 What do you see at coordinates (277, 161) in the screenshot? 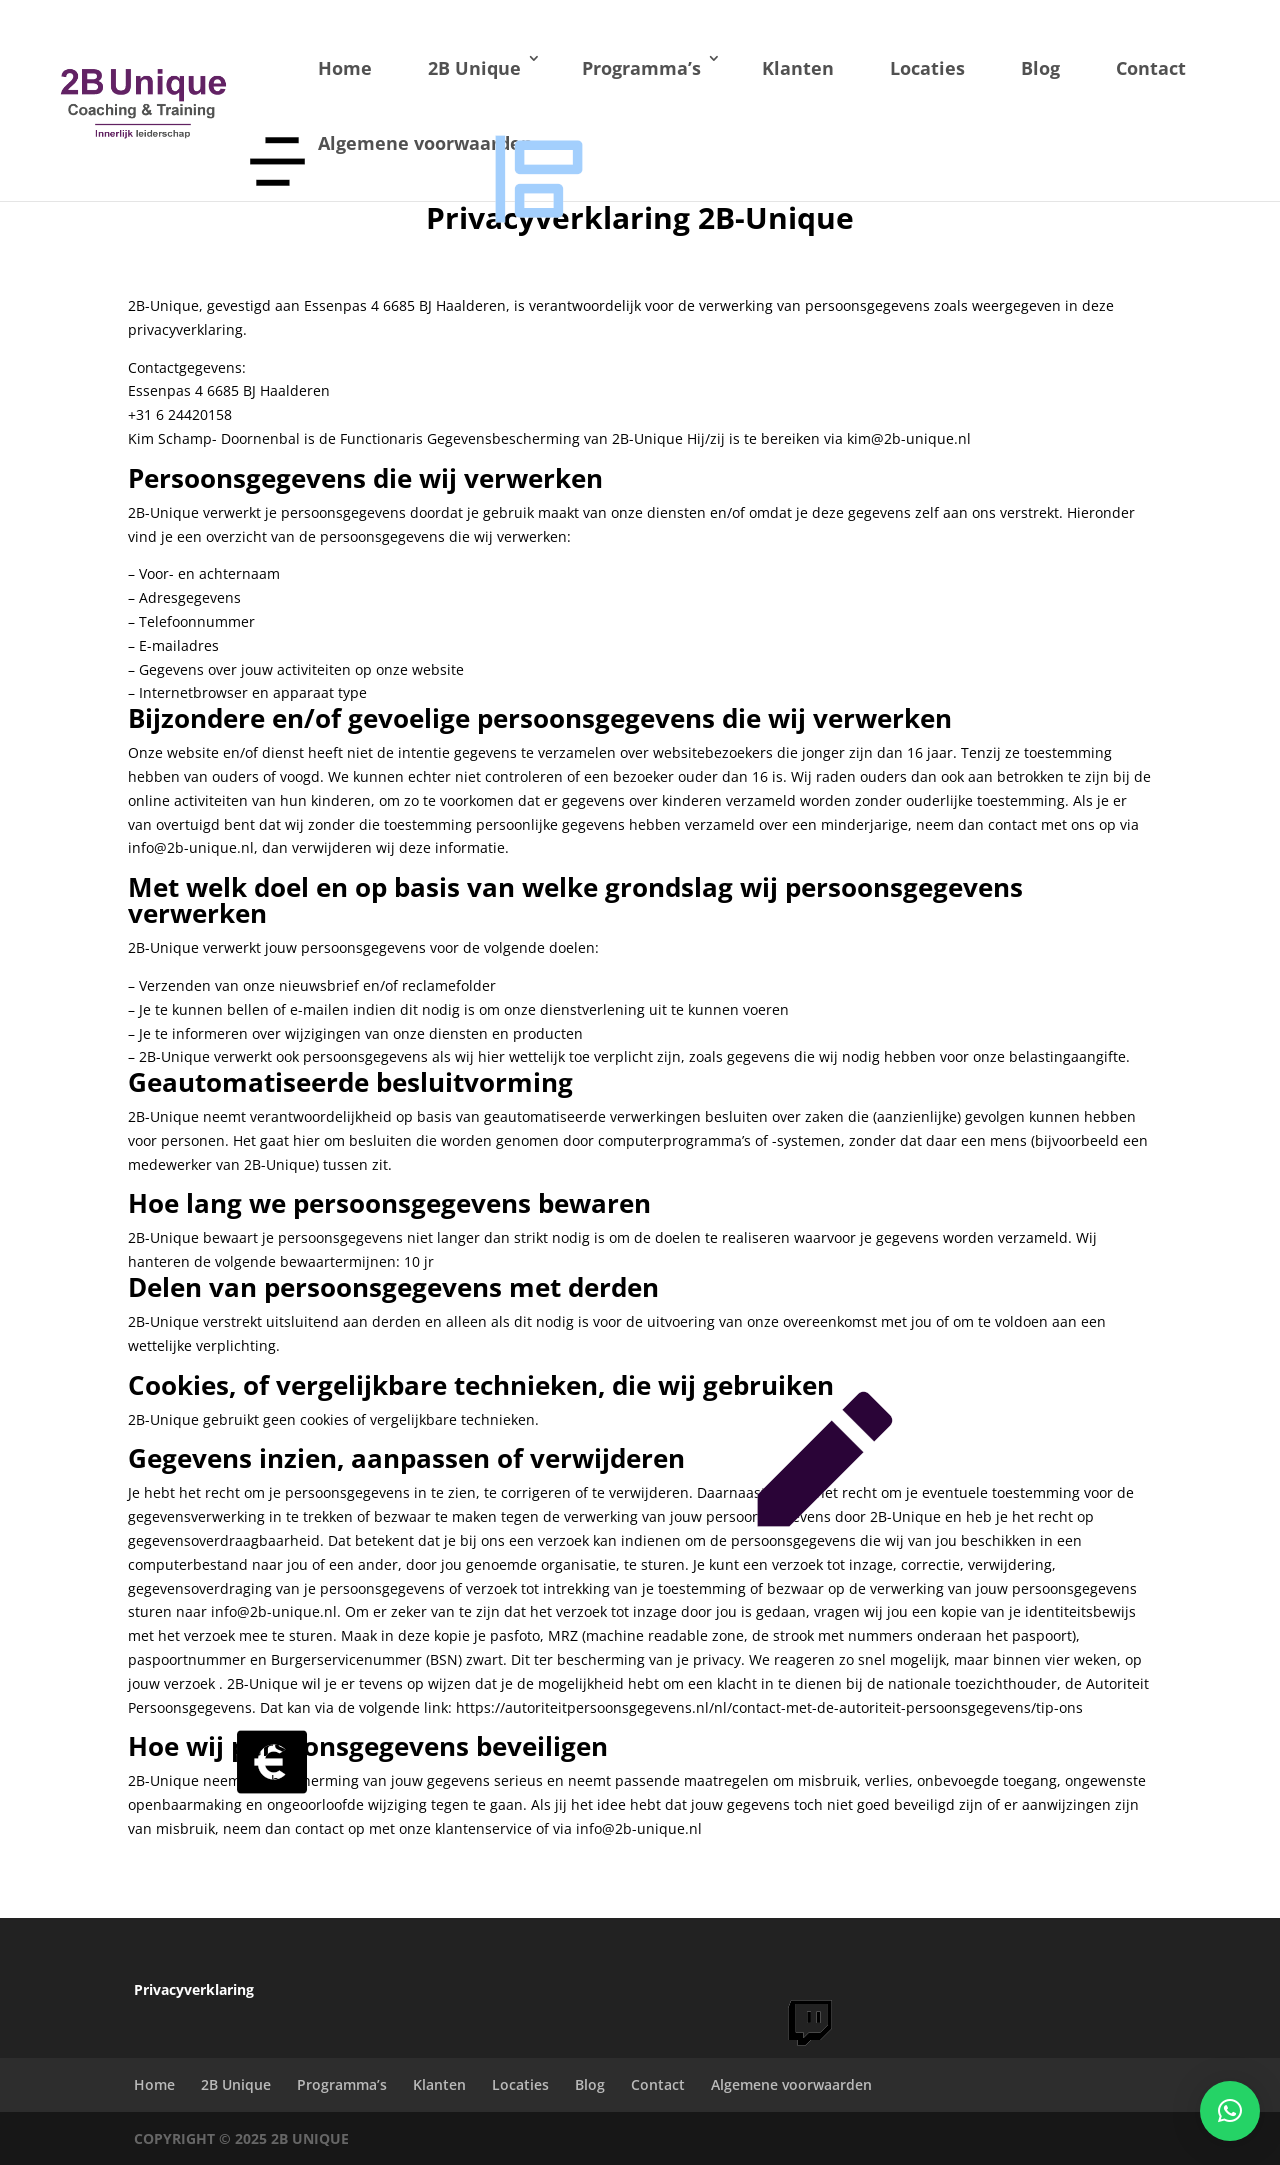
I see `open navigation menu` at bounding box center [277, 161].